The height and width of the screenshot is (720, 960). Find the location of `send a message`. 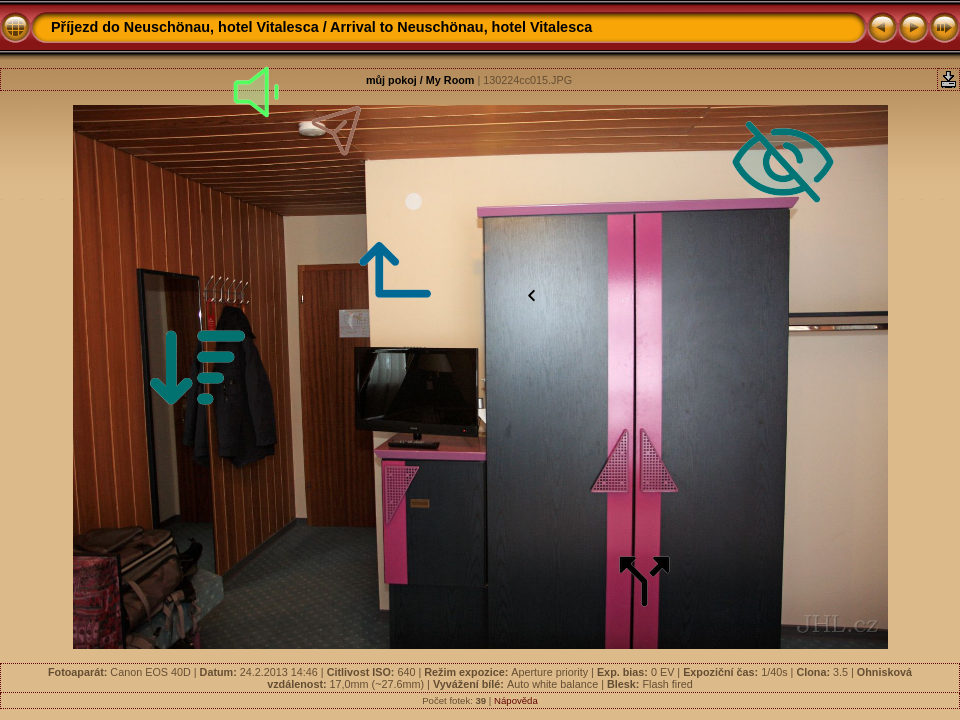

send a message is located at coordinates (338, 129).